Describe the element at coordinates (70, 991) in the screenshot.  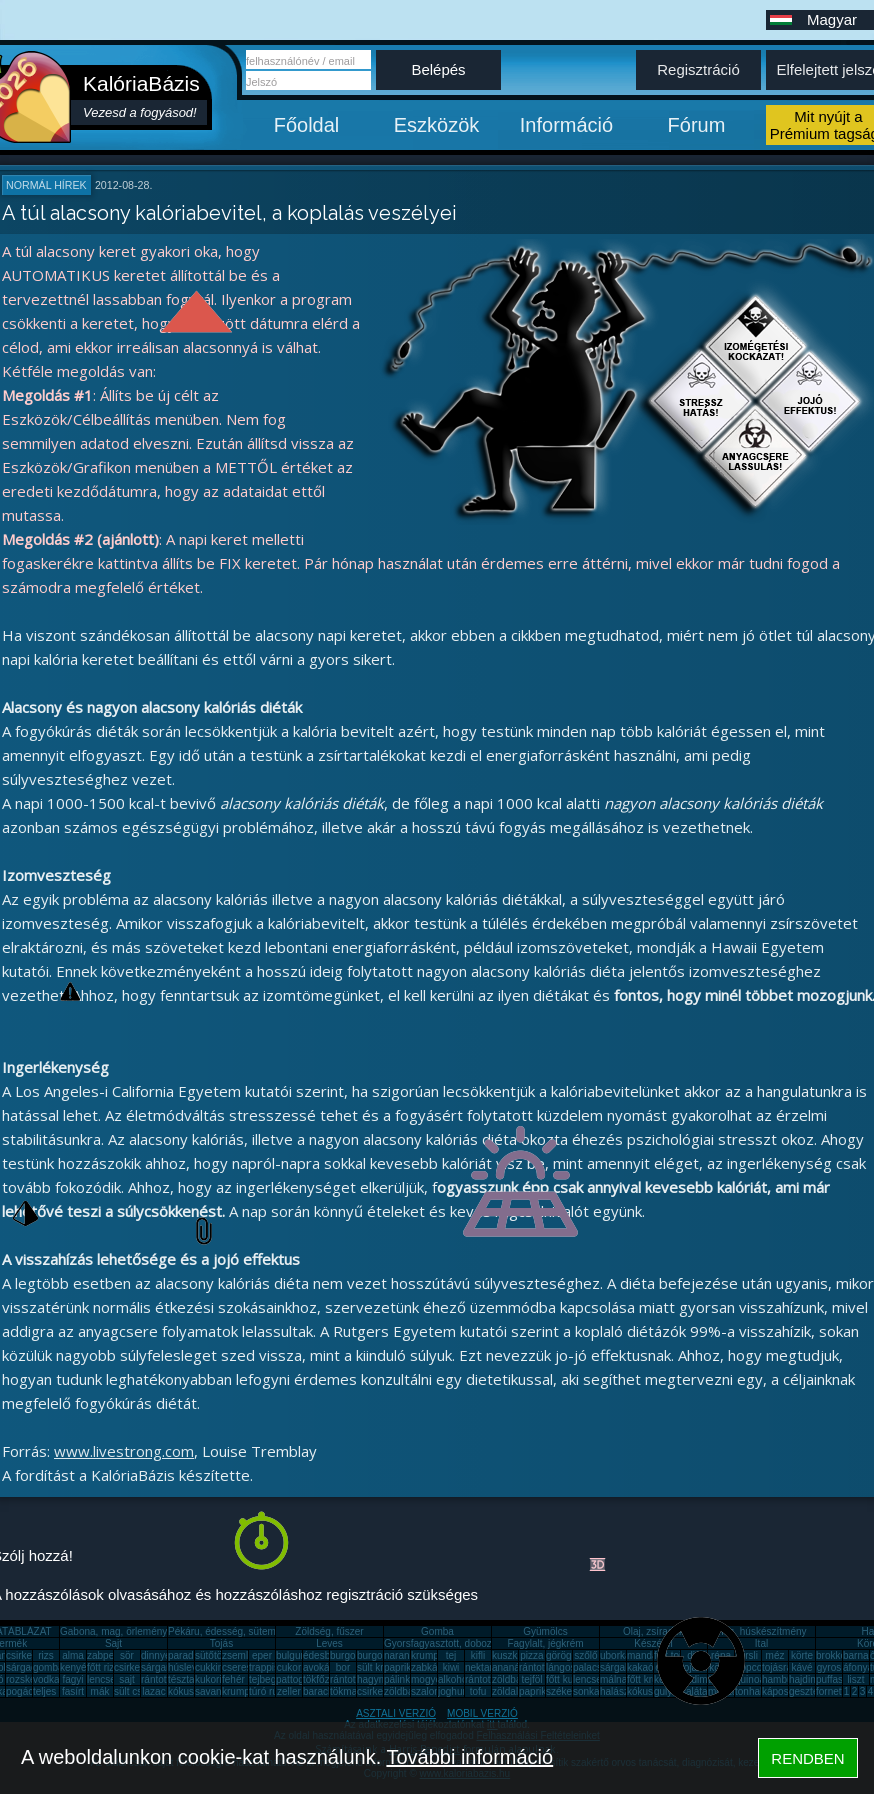
I see `indicates a warning or caution state` at that location.